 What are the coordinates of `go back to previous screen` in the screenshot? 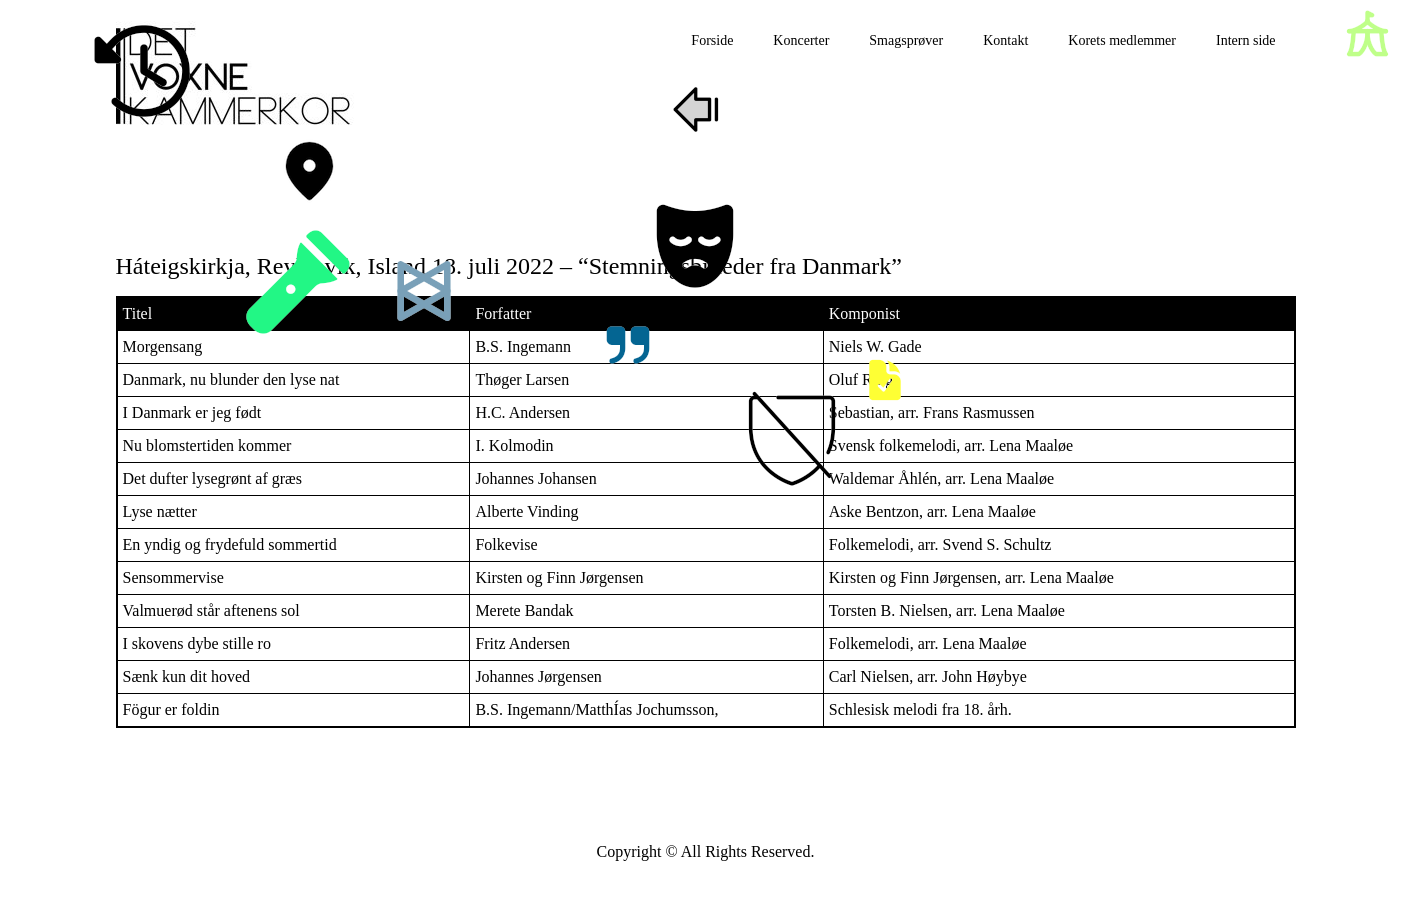 It's located at (697, 109).